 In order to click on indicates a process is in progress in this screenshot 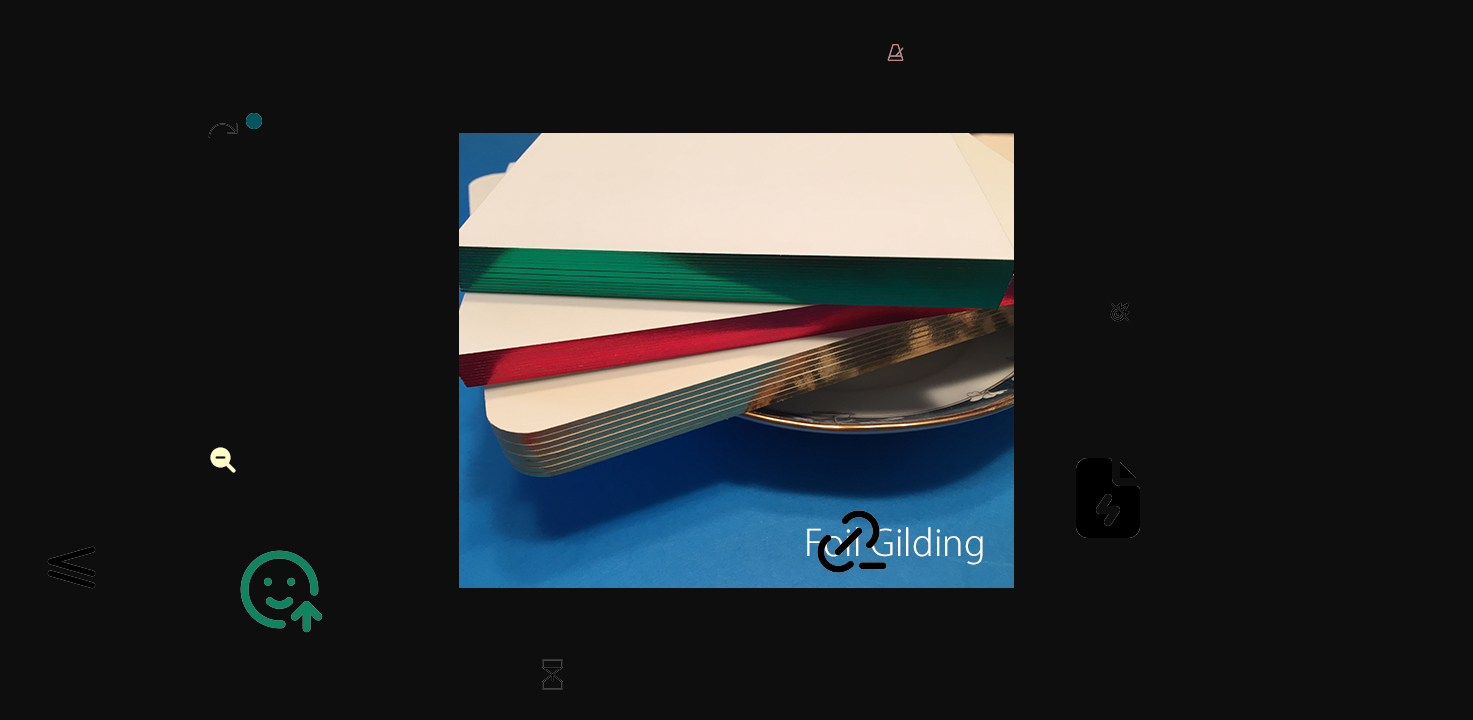, I will do `click(552, 674)`.